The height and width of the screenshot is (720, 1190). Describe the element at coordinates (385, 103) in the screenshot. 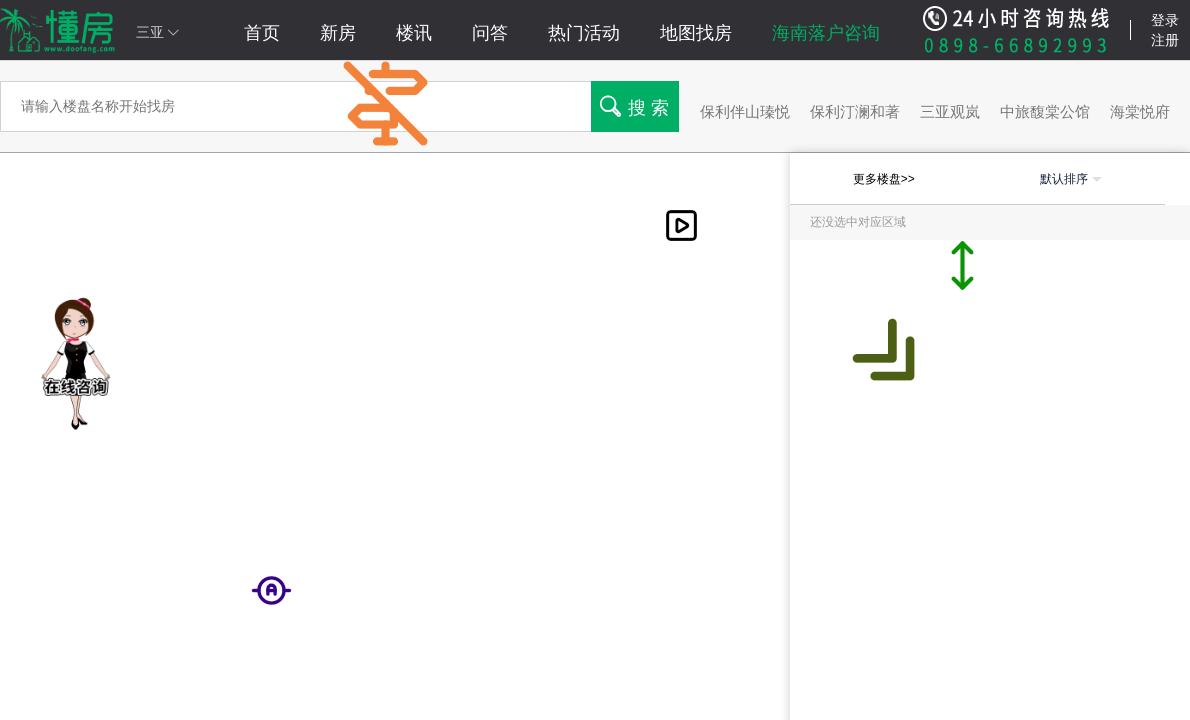

I see `directions or navigation unavailable` at that location.